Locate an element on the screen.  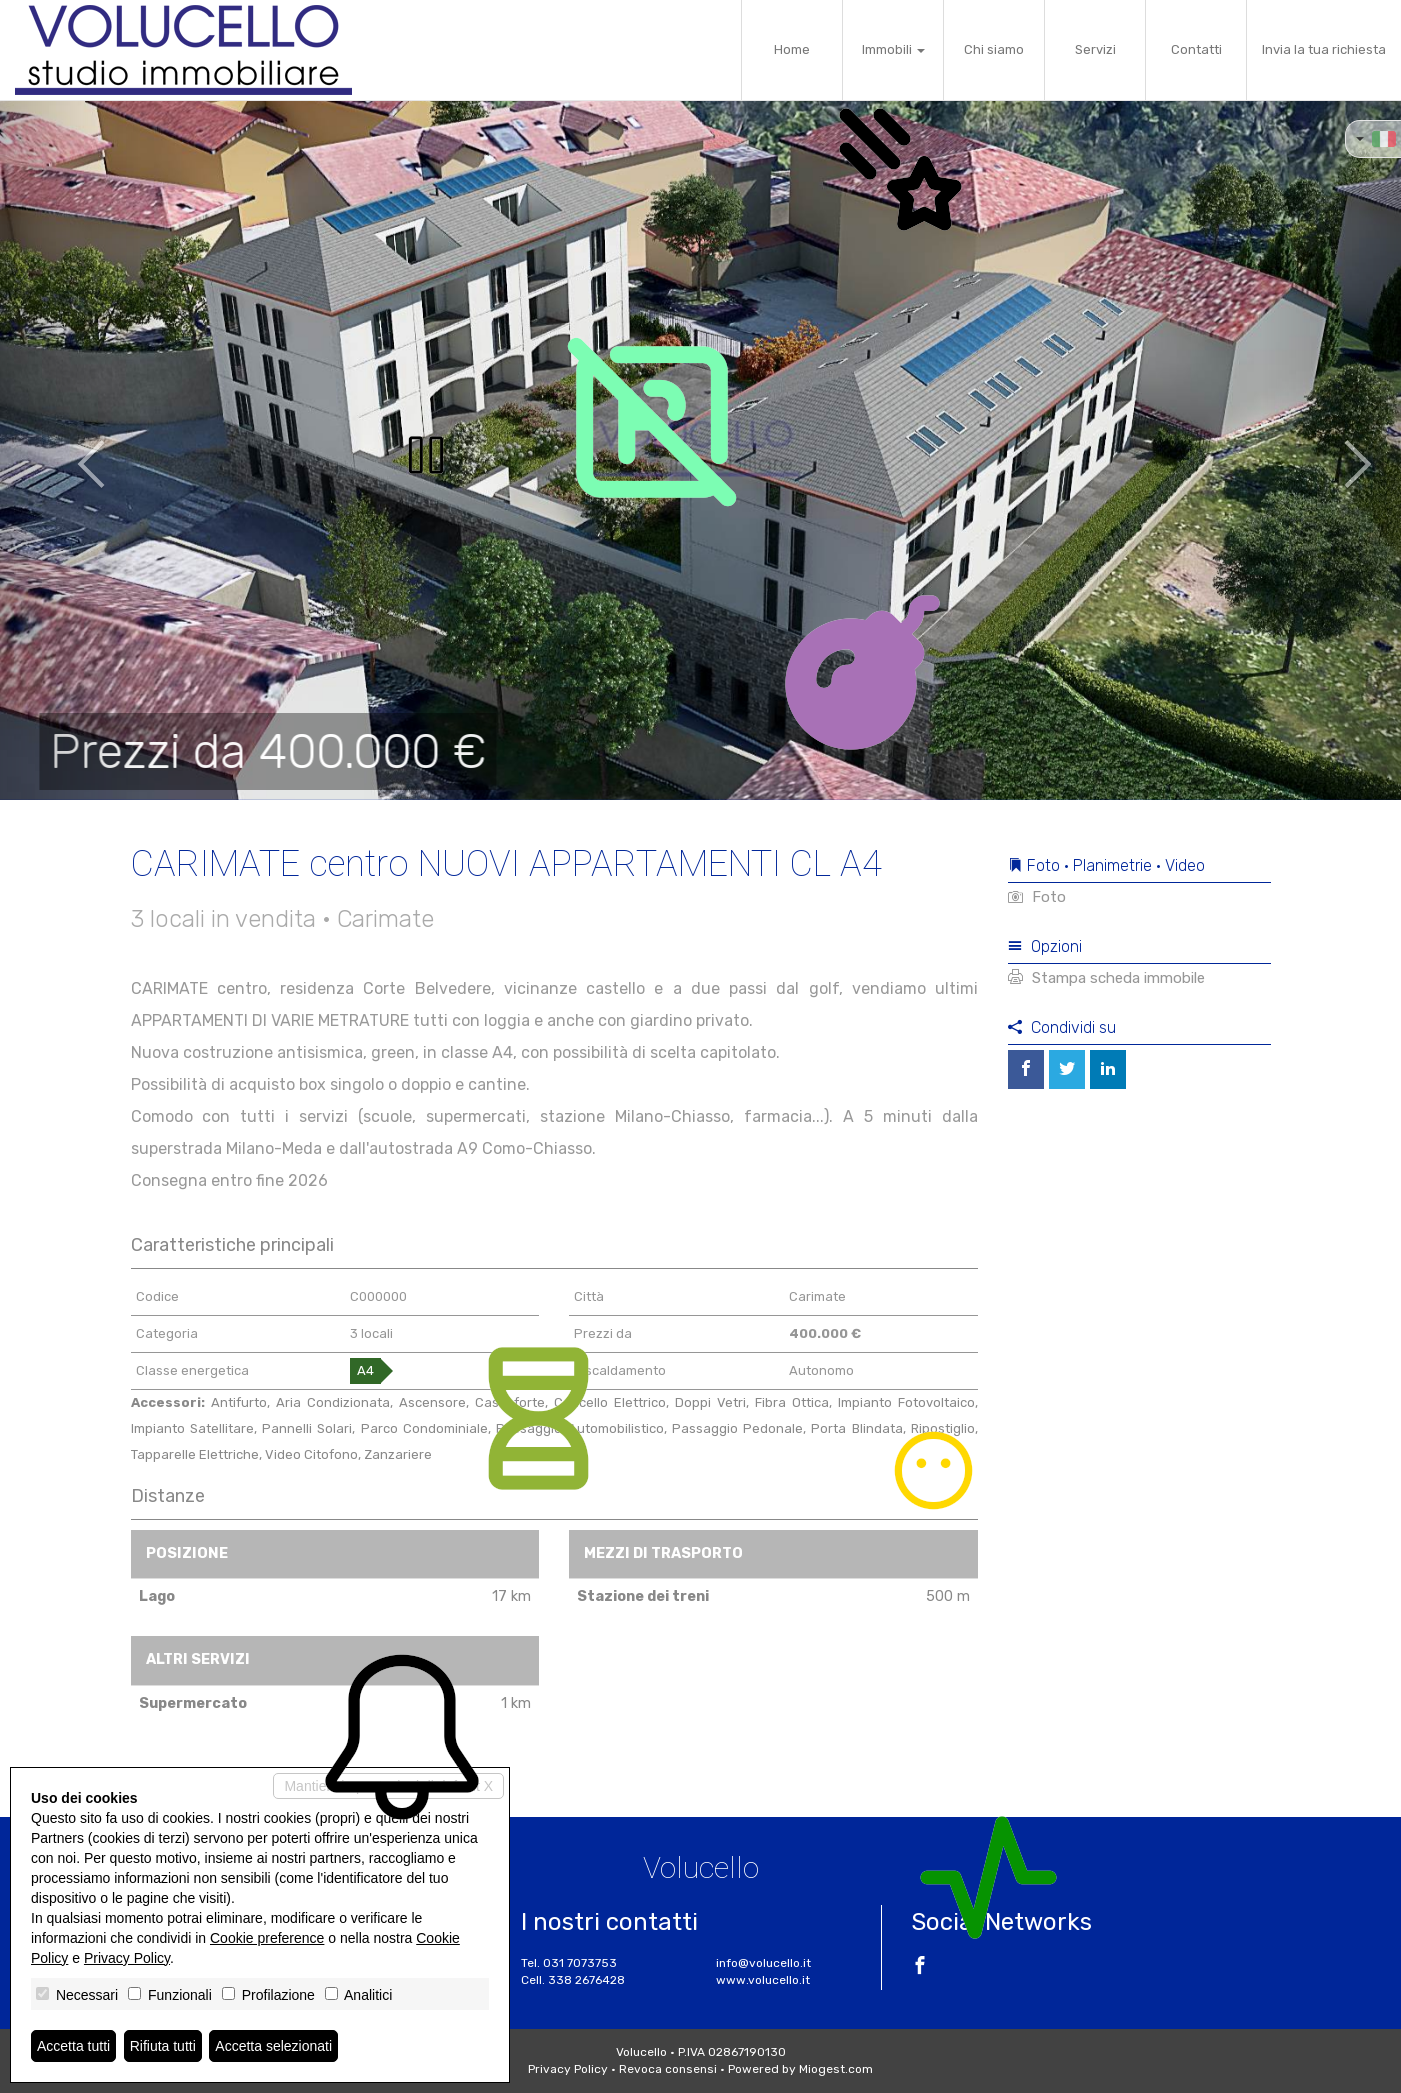
pause media playback is located at coordinates (426, 455).